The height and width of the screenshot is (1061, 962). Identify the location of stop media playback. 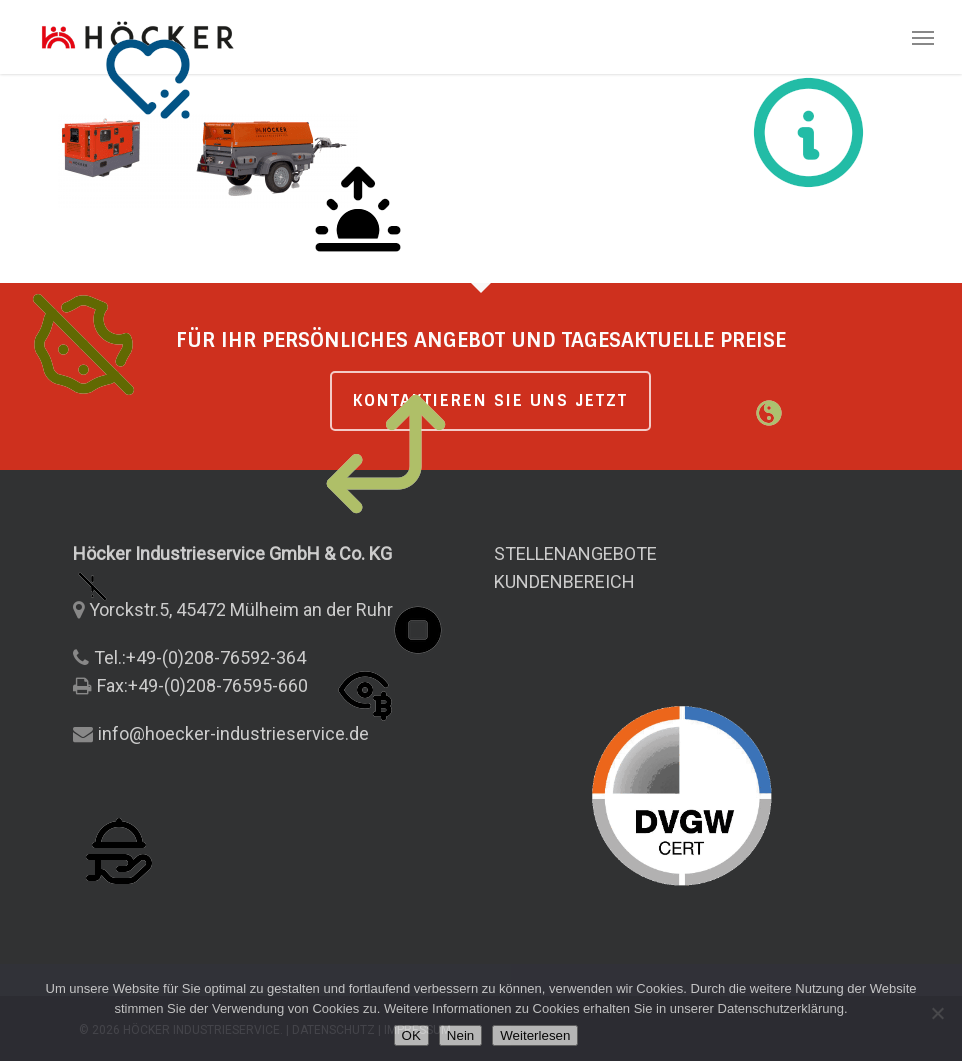
(418, 630).